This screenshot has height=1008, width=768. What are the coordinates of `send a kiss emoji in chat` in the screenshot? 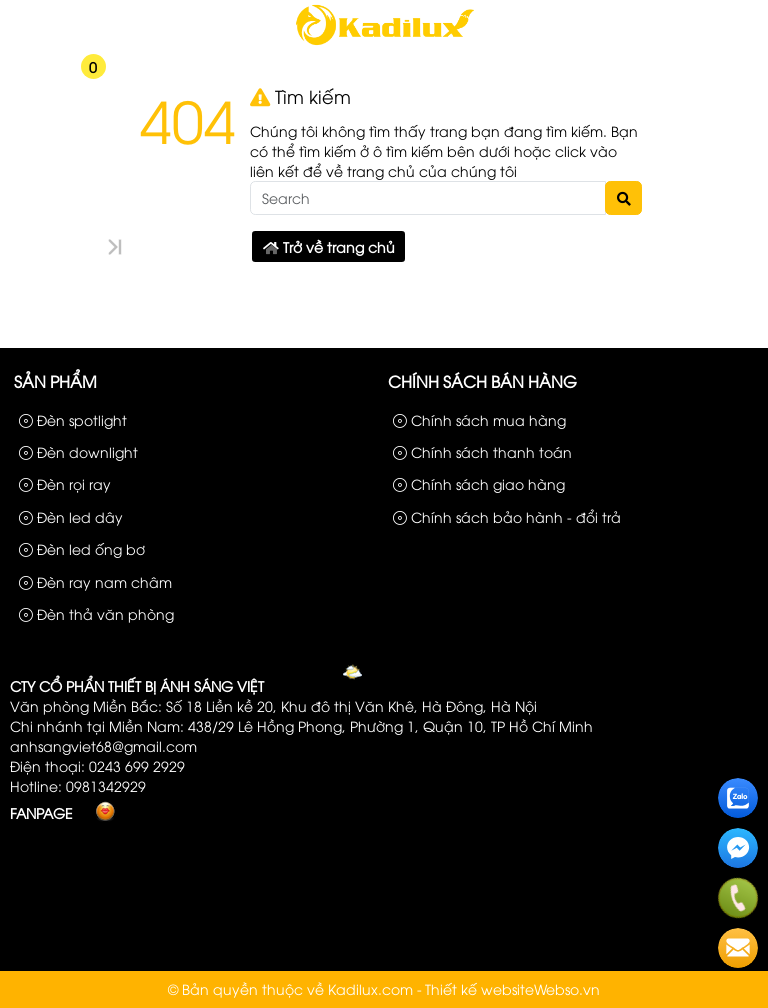 It's located at (105, 811).